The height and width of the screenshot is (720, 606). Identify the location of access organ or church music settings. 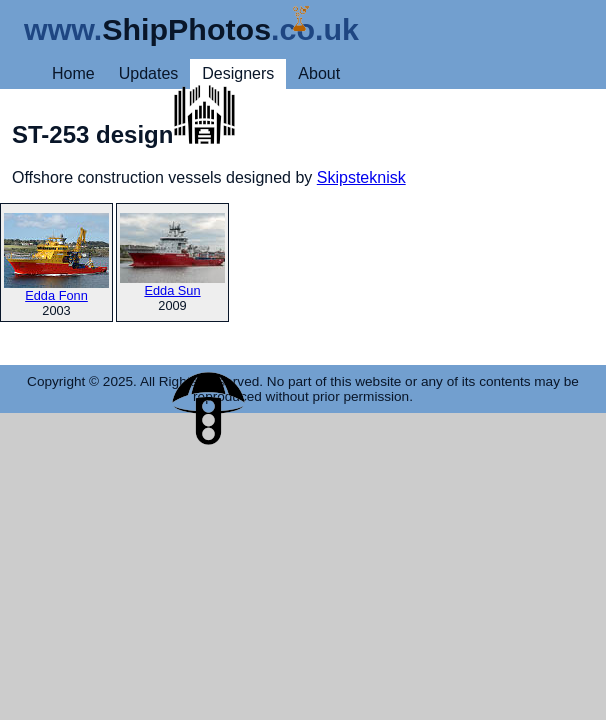
(204, 113).